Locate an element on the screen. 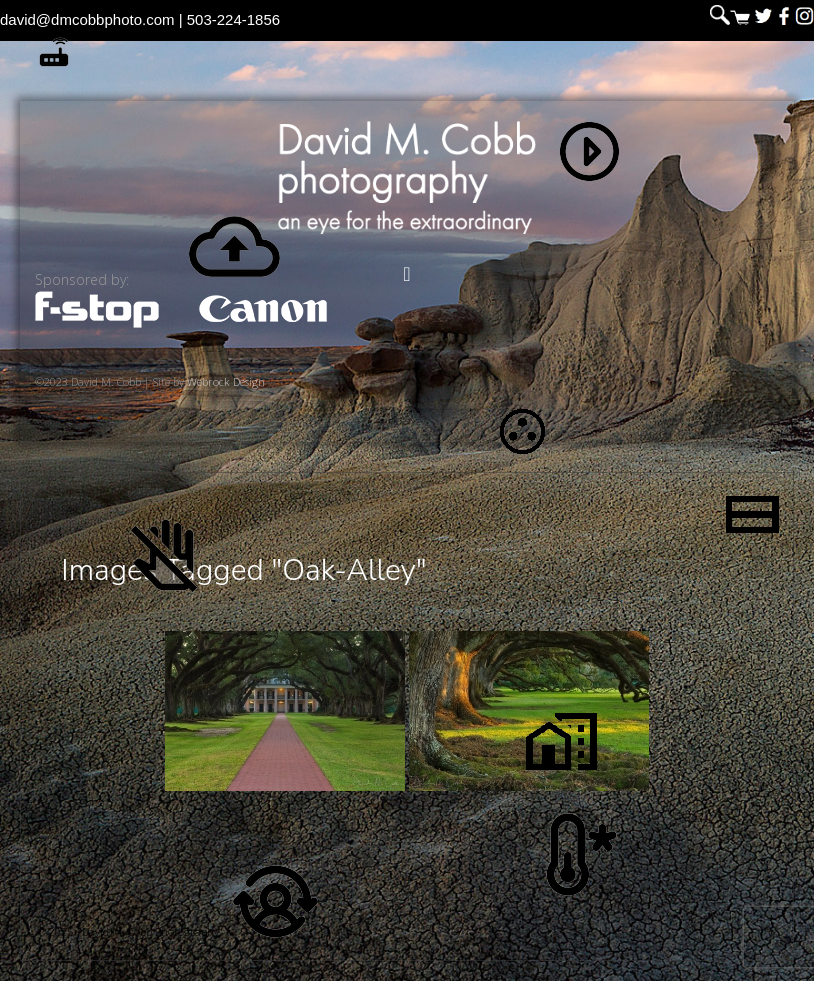 The height and width of the screenshot is (981, 814). indicates low temperature or cold conditions is located at coordinates (574, 854).